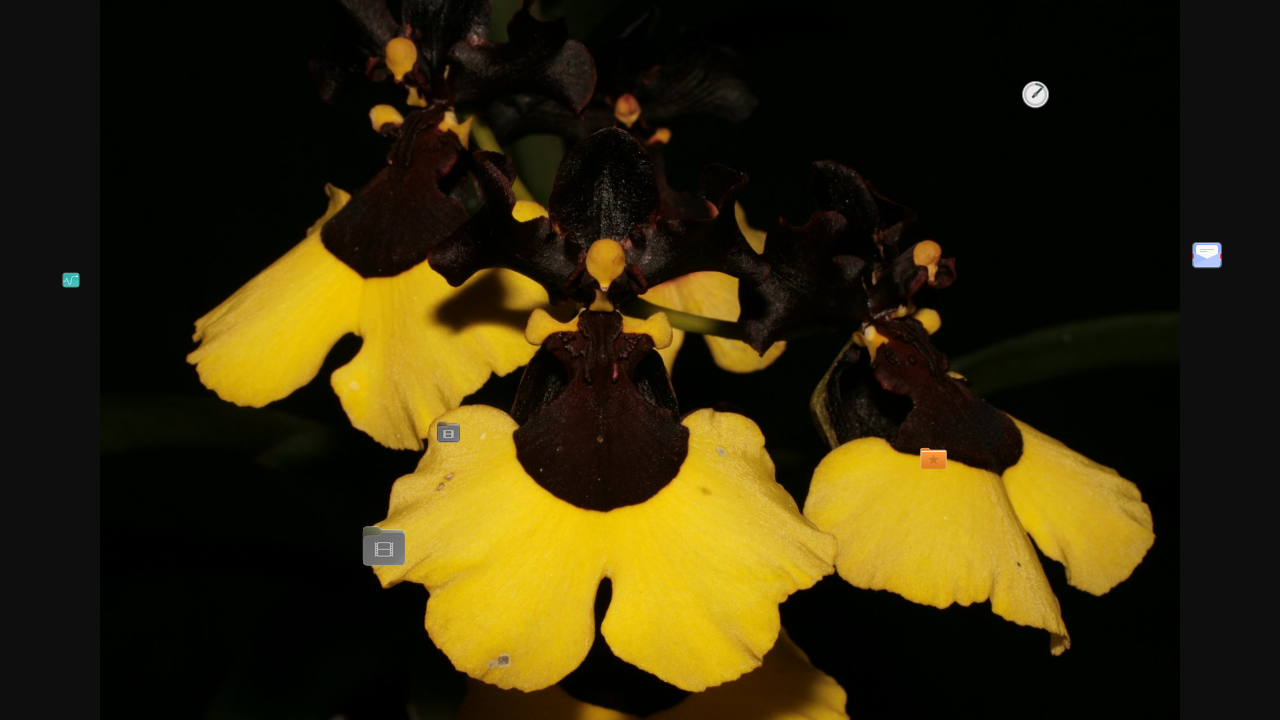 The width and height of the screenshot is (1280, 720). What do you see at coordinates (71, 280) in the screenshot?
I see `open system resource usage monitor` at bounding box center [71, 280].